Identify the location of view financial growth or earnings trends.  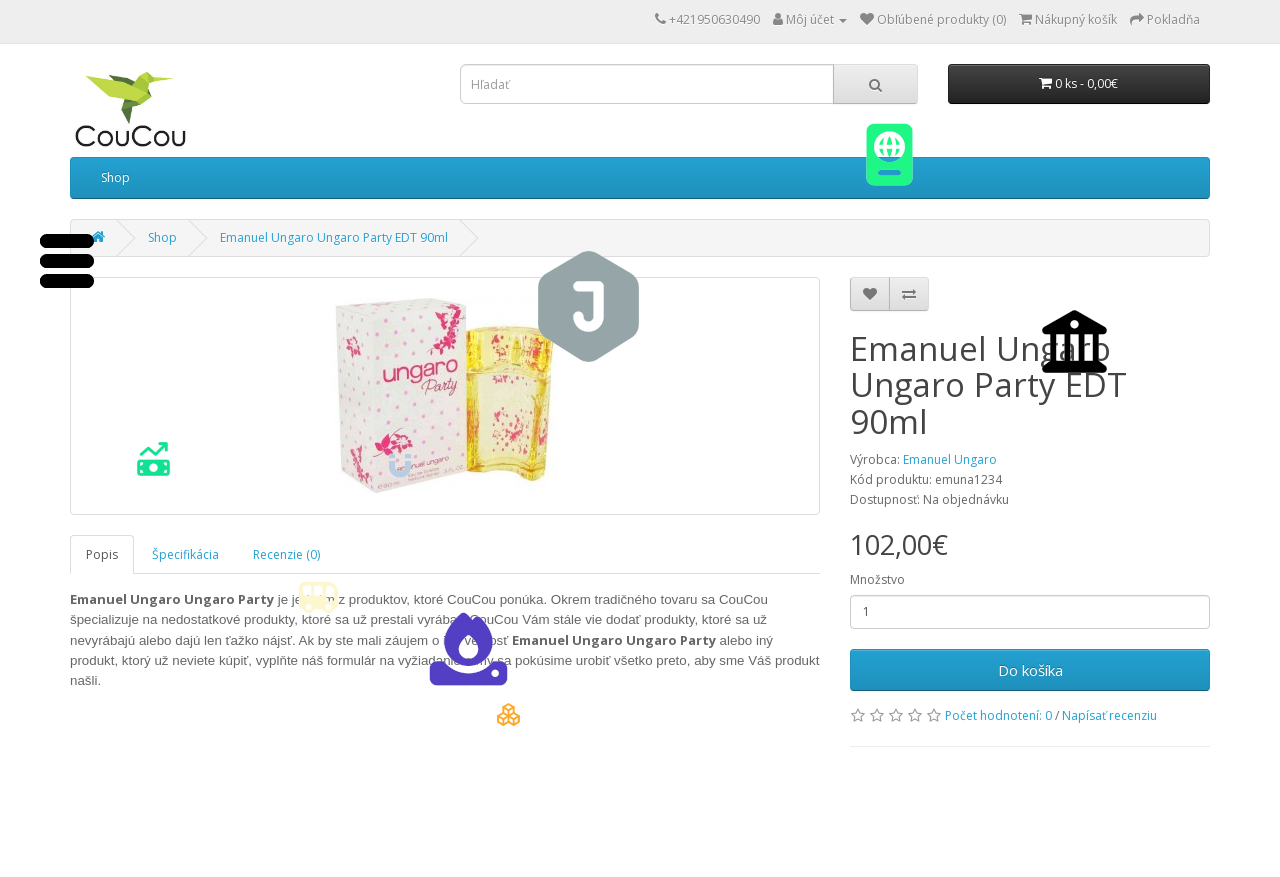
(153, 459).